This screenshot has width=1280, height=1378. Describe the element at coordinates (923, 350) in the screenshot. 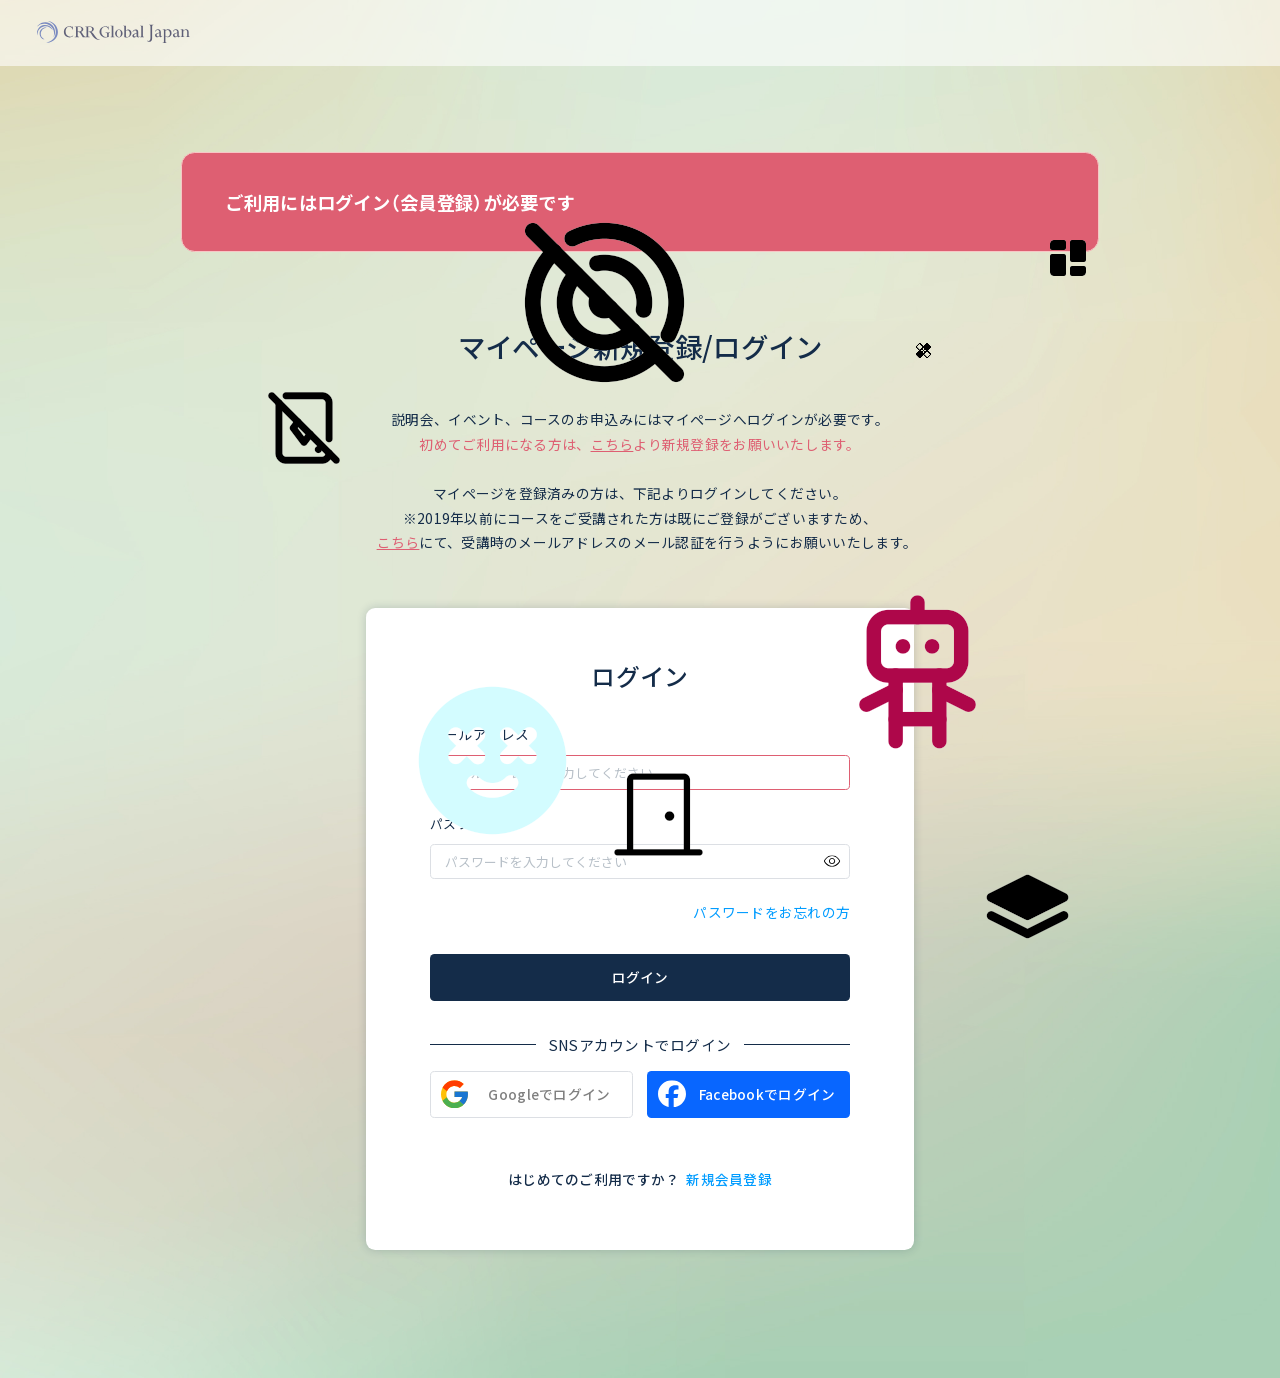

I see `apply healing or spot removal tool` at that location.